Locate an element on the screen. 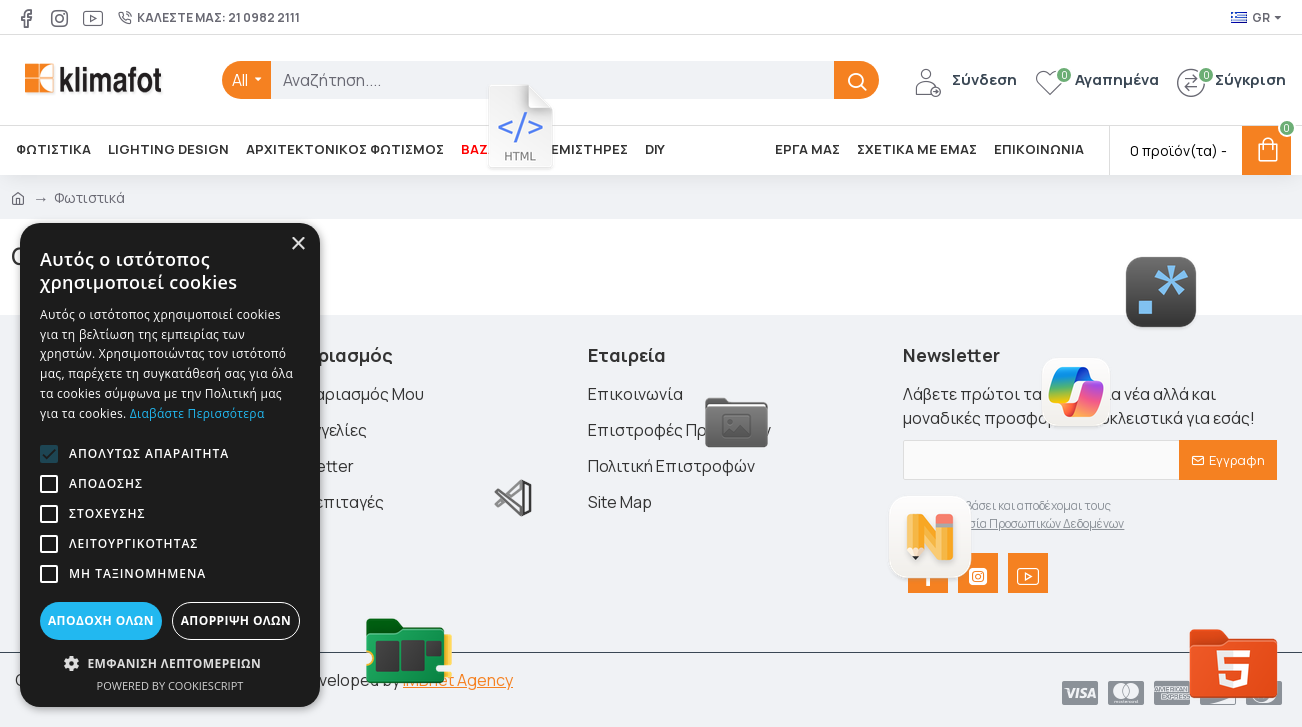 This screenshot has width=1302, height=727. open Microsoft Copilot AI assistant is located at coordinates (1076, 392).